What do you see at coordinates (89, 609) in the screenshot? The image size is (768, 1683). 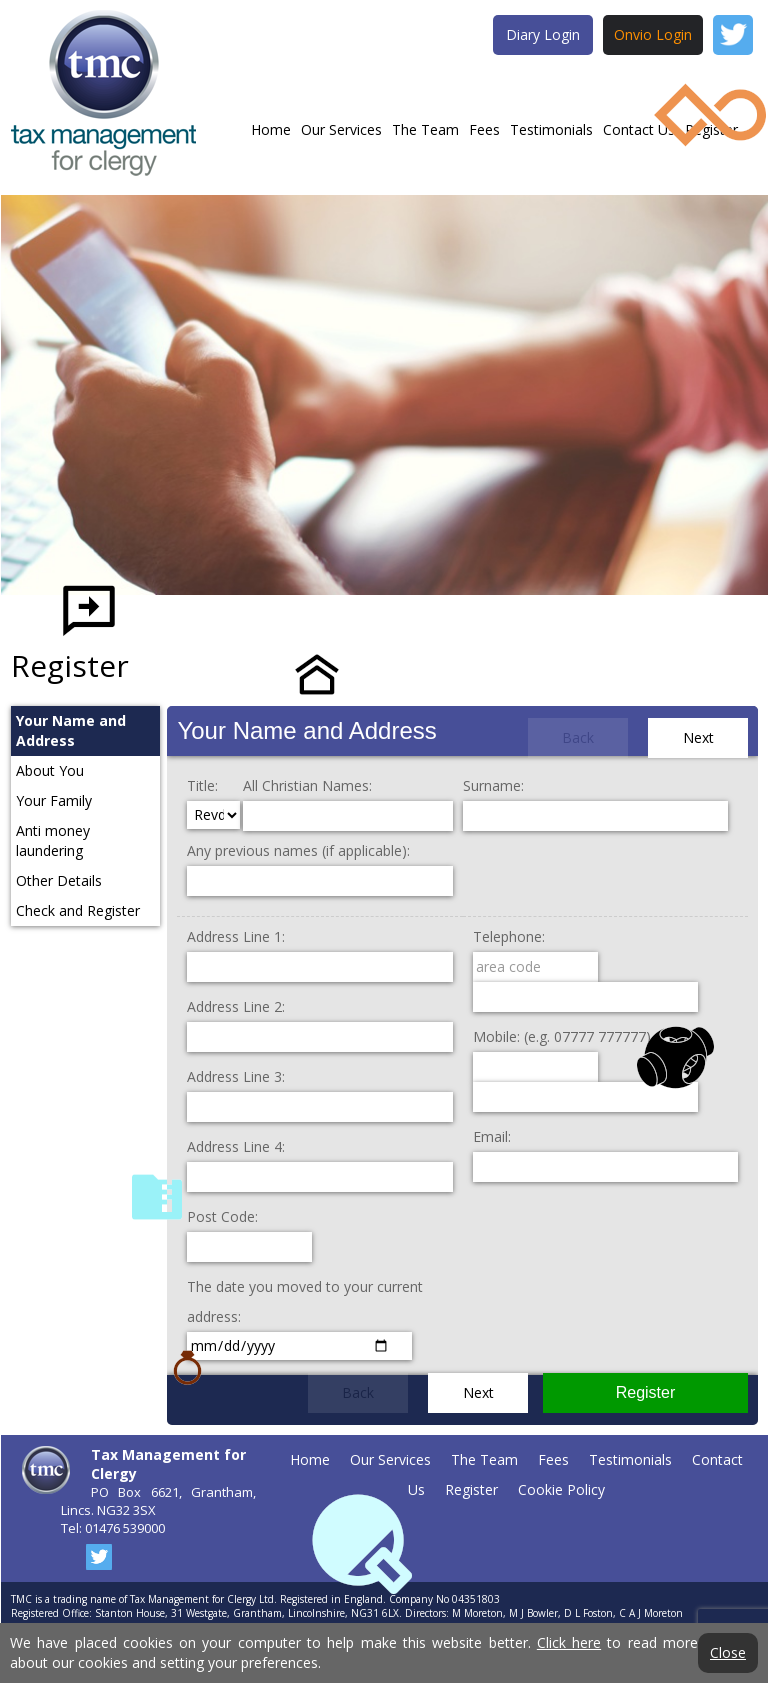 I see `forward a chat message` at bounding box center [89, 609].